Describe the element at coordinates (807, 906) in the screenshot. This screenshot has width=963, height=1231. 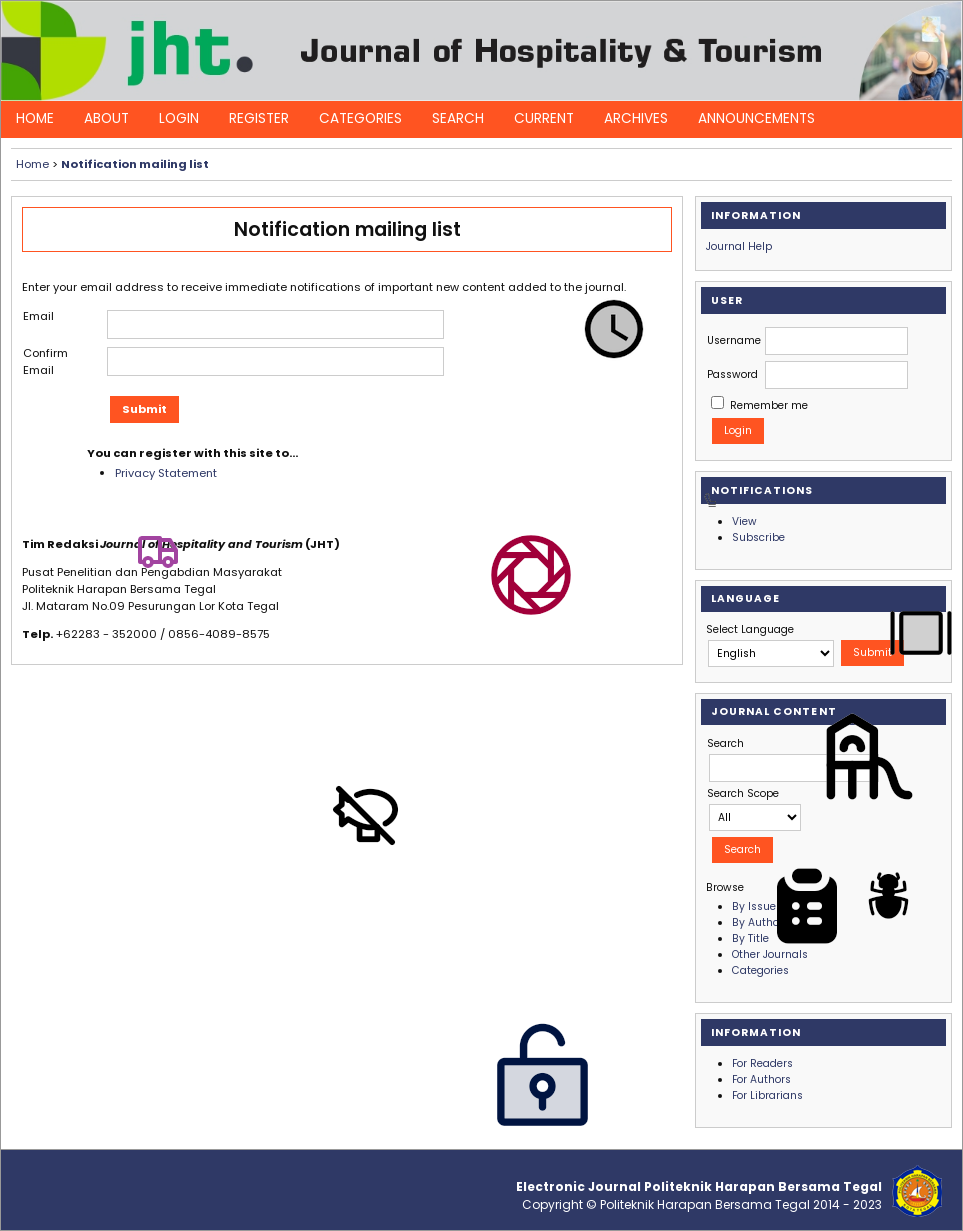
I see `view task list or checklist` at that location.